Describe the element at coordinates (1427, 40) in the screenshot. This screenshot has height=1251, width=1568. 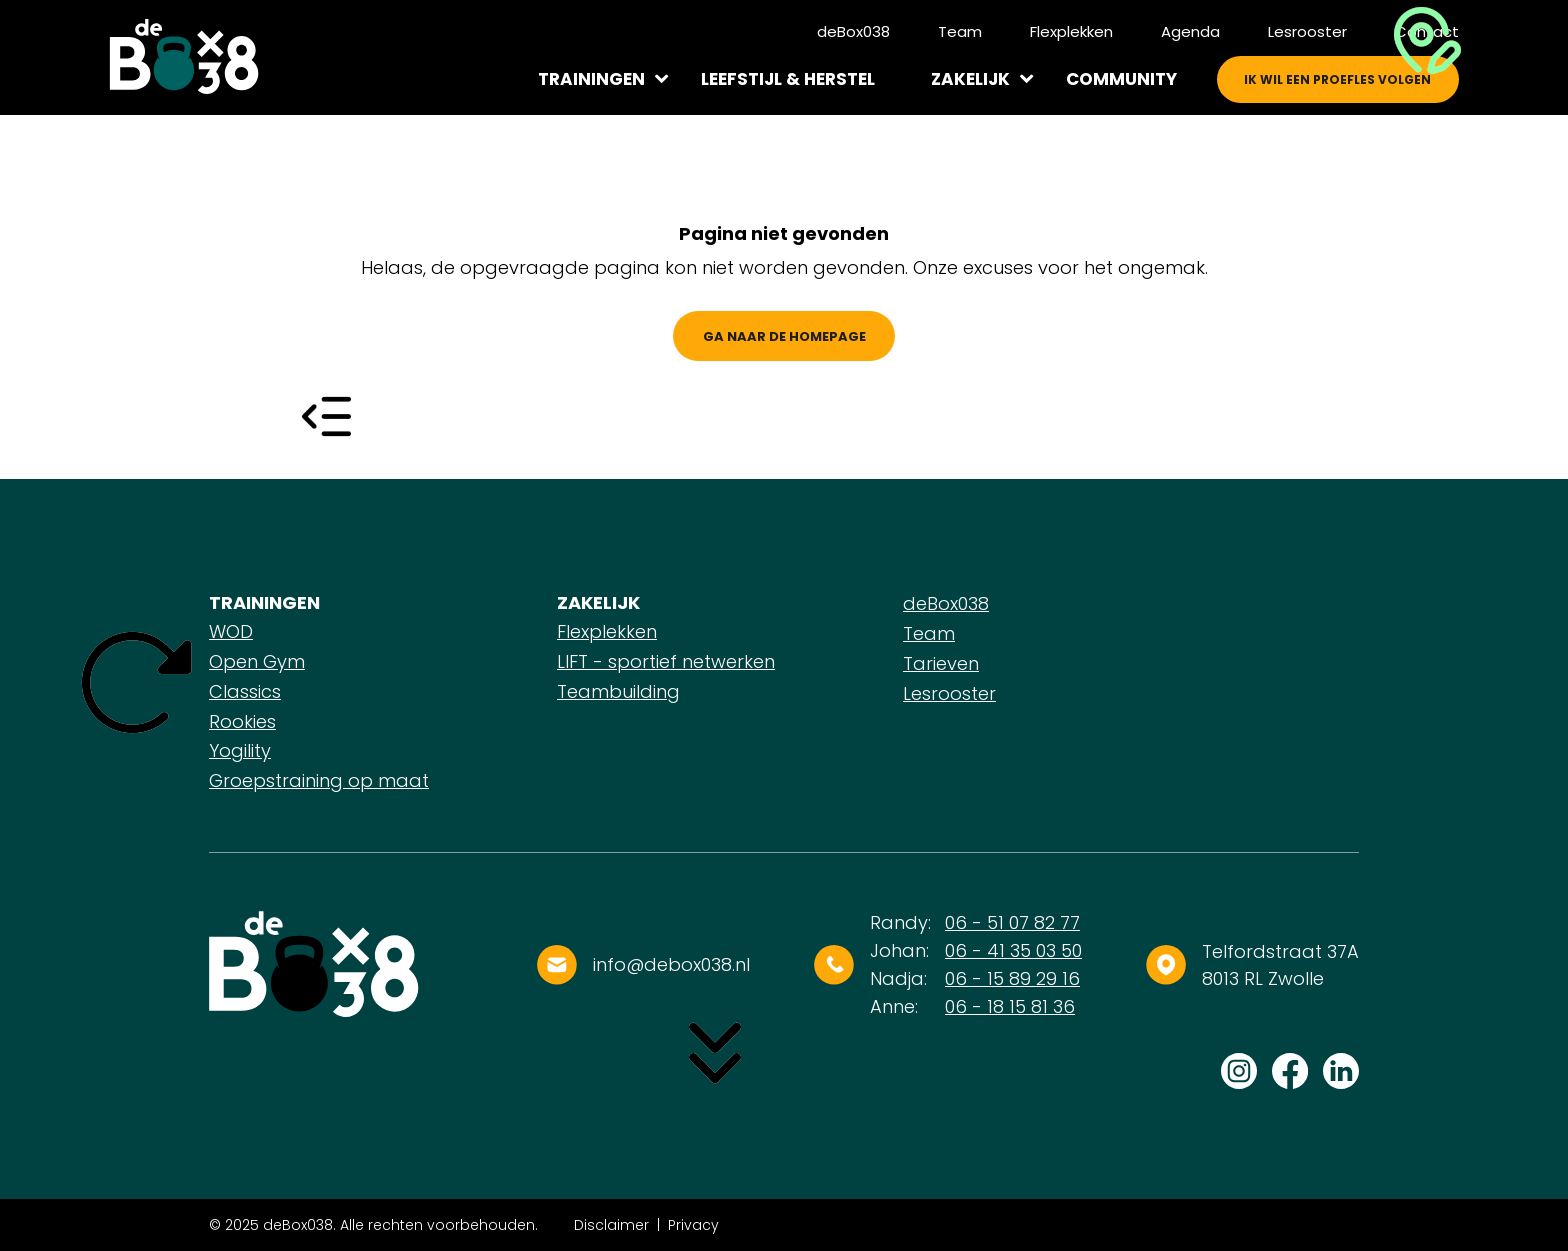
I see `edit a saved location` at that location.